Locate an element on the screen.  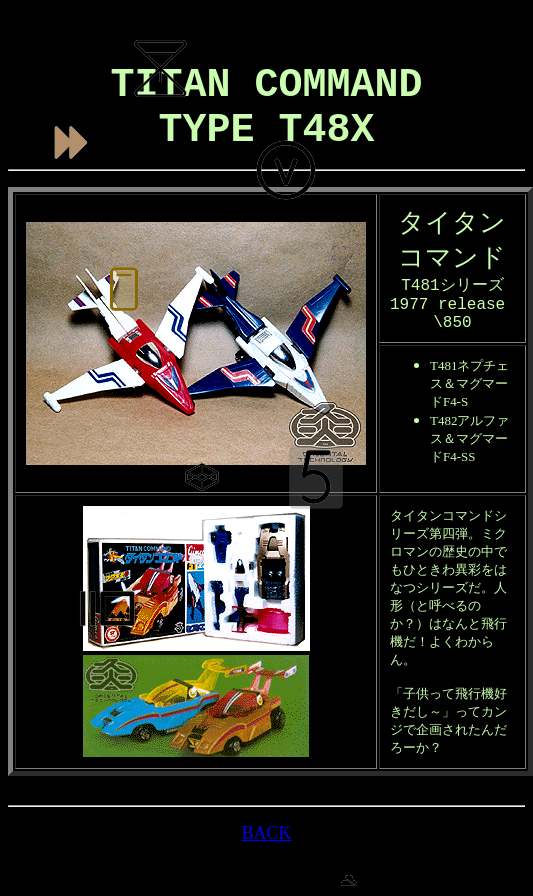
indicates the number five in a sequence or list is located at coordinates (316, 477).